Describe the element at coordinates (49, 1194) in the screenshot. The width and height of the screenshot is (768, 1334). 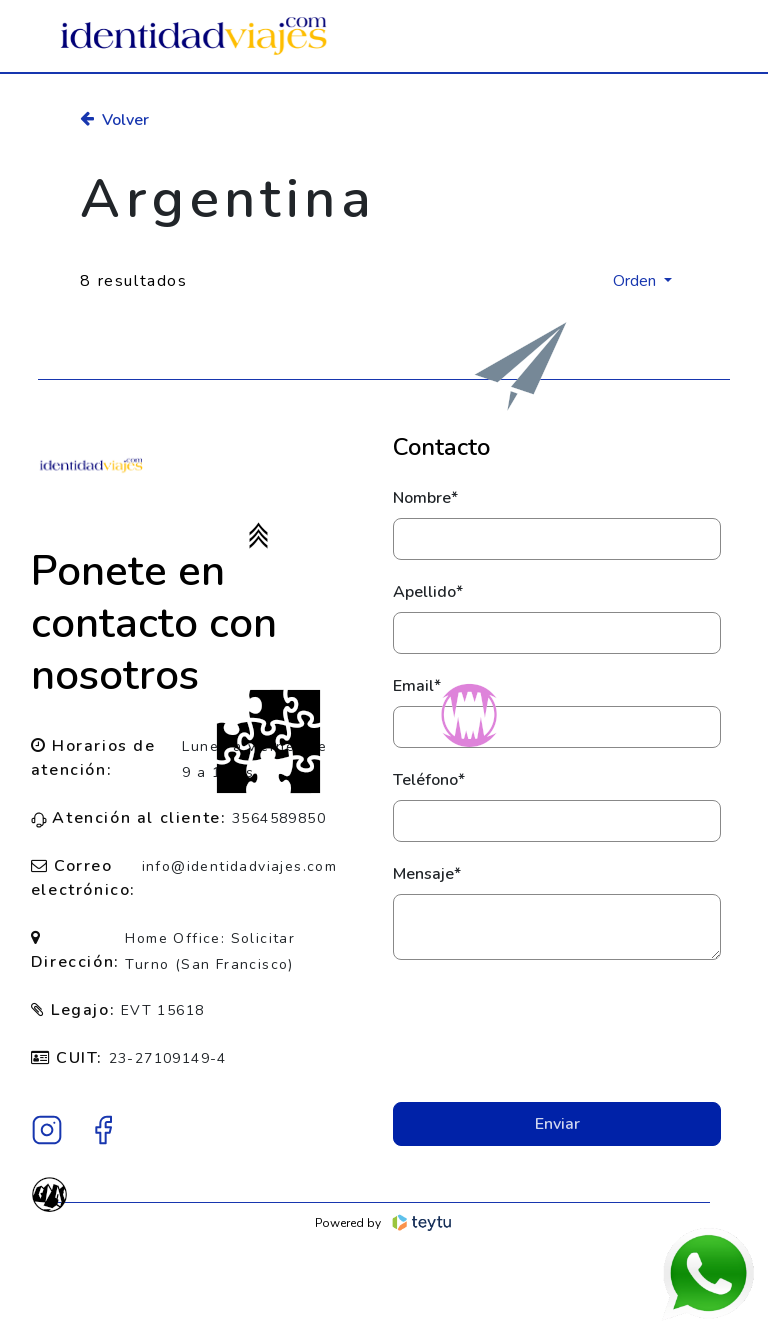
I see `indicates arctic or cold climate game environment` at that location.